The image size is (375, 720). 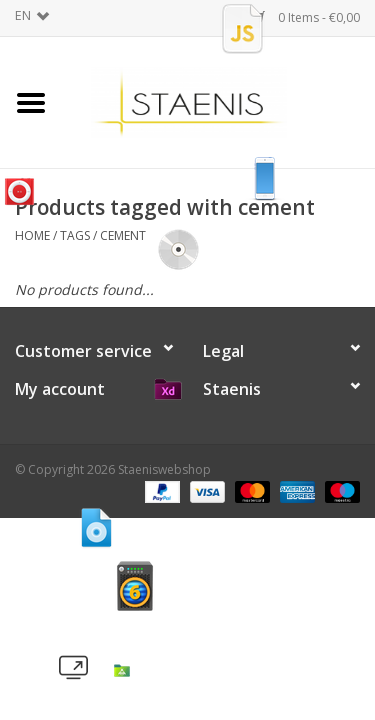 I want to click on an ovf virtual machine configuration file, so click(x=96, y=528).